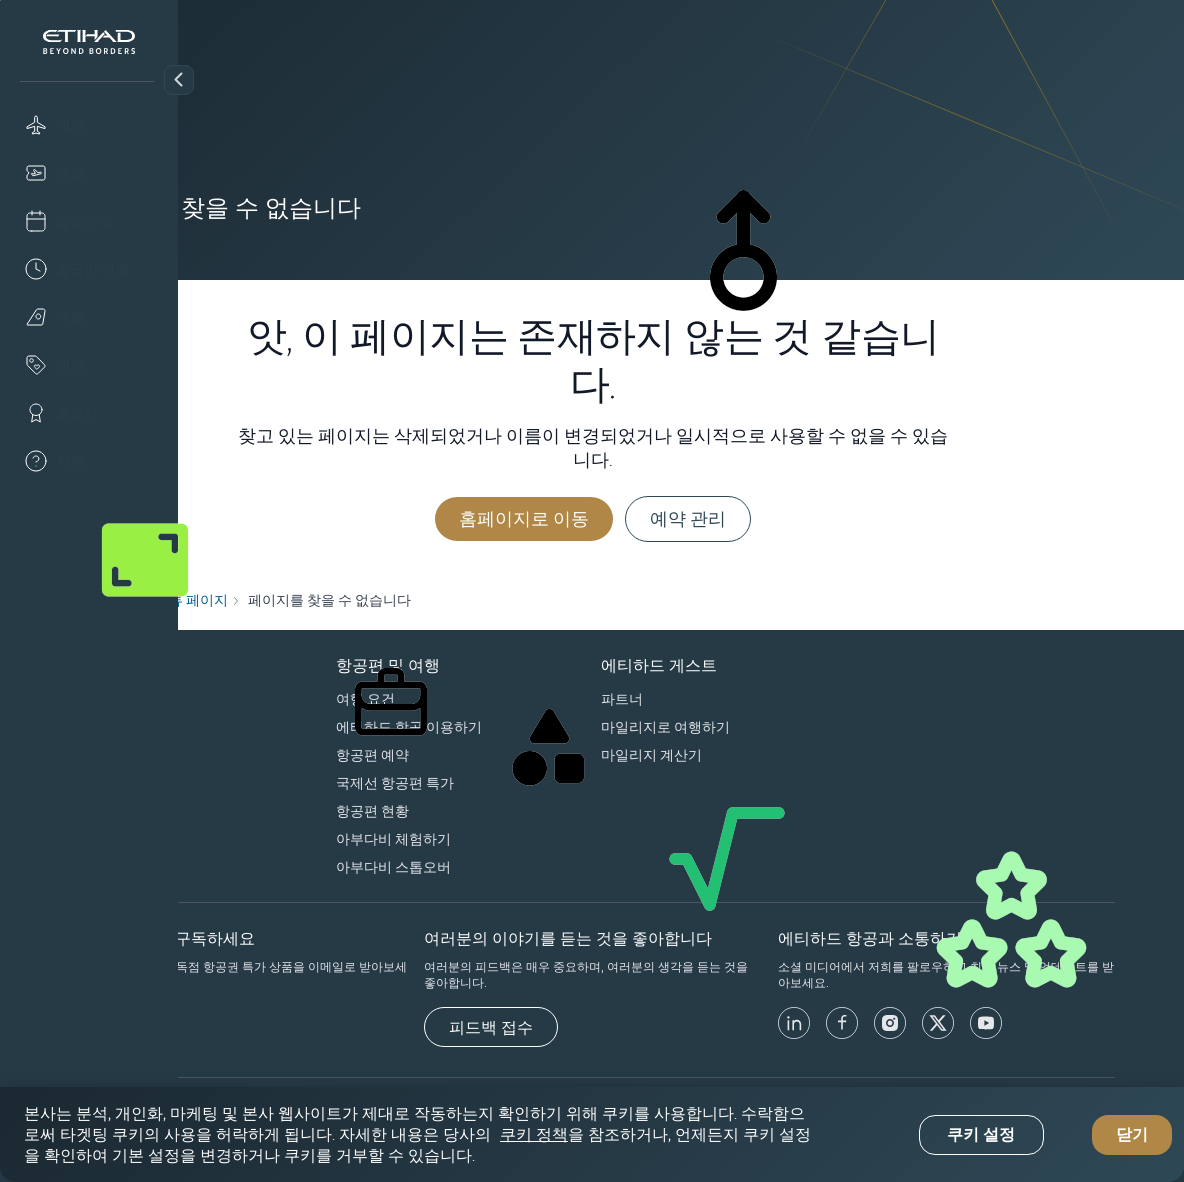  Describe the element at coordinates (727, 859) in the screenshot. I see `access square root or radical function in calculator` at that location.